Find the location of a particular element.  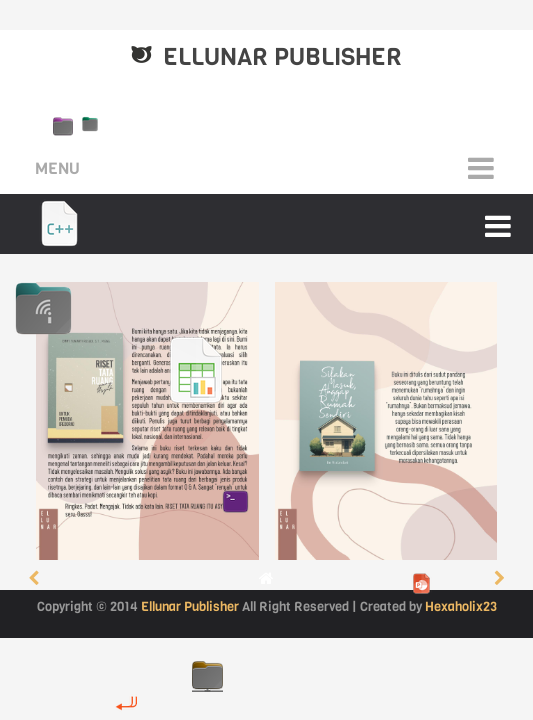

a C++ source code file is located at coordinates (59, 223).